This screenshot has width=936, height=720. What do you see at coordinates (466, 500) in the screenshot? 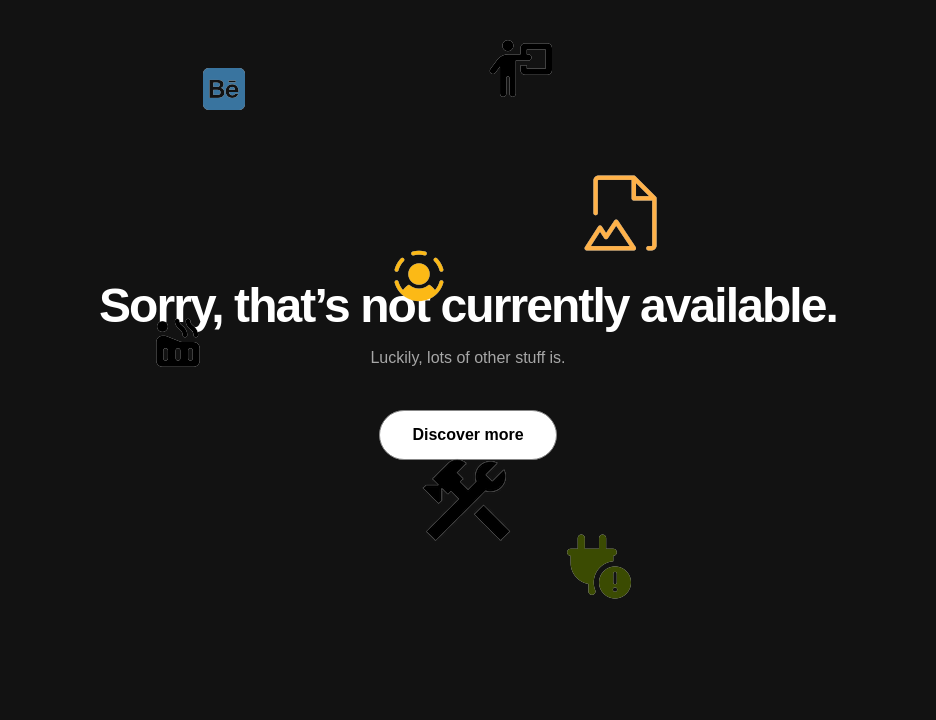
I see `access settings or tools` at bounding box center [466, 500].